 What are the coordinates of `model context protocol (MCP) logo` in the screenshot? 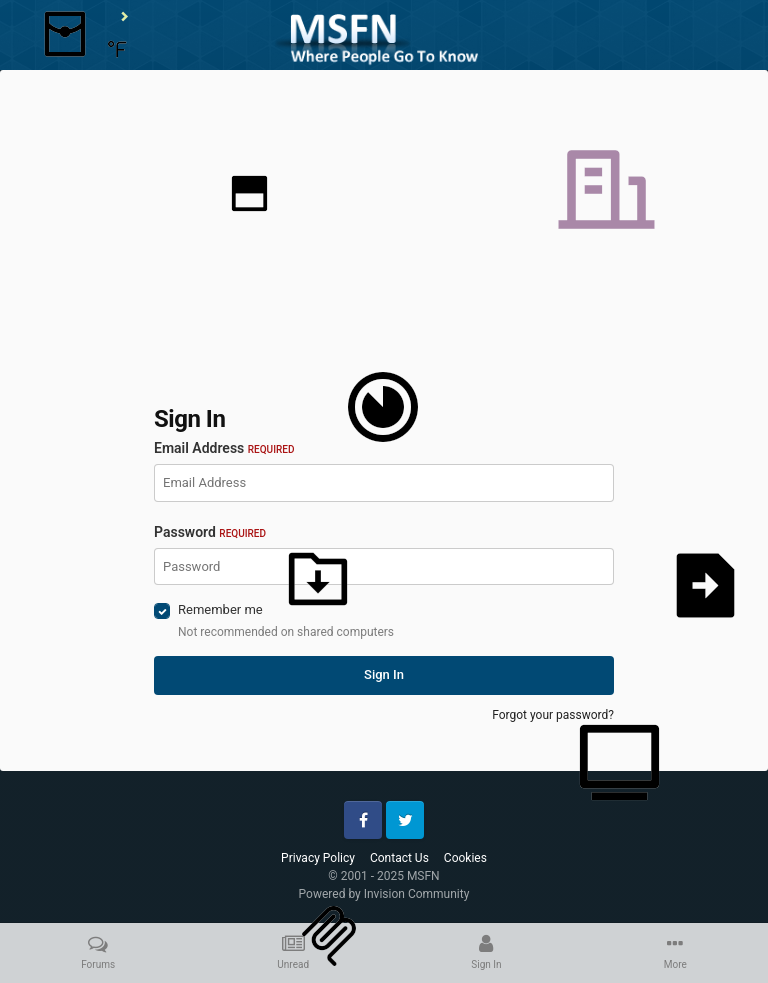 It's located at (329, 936).